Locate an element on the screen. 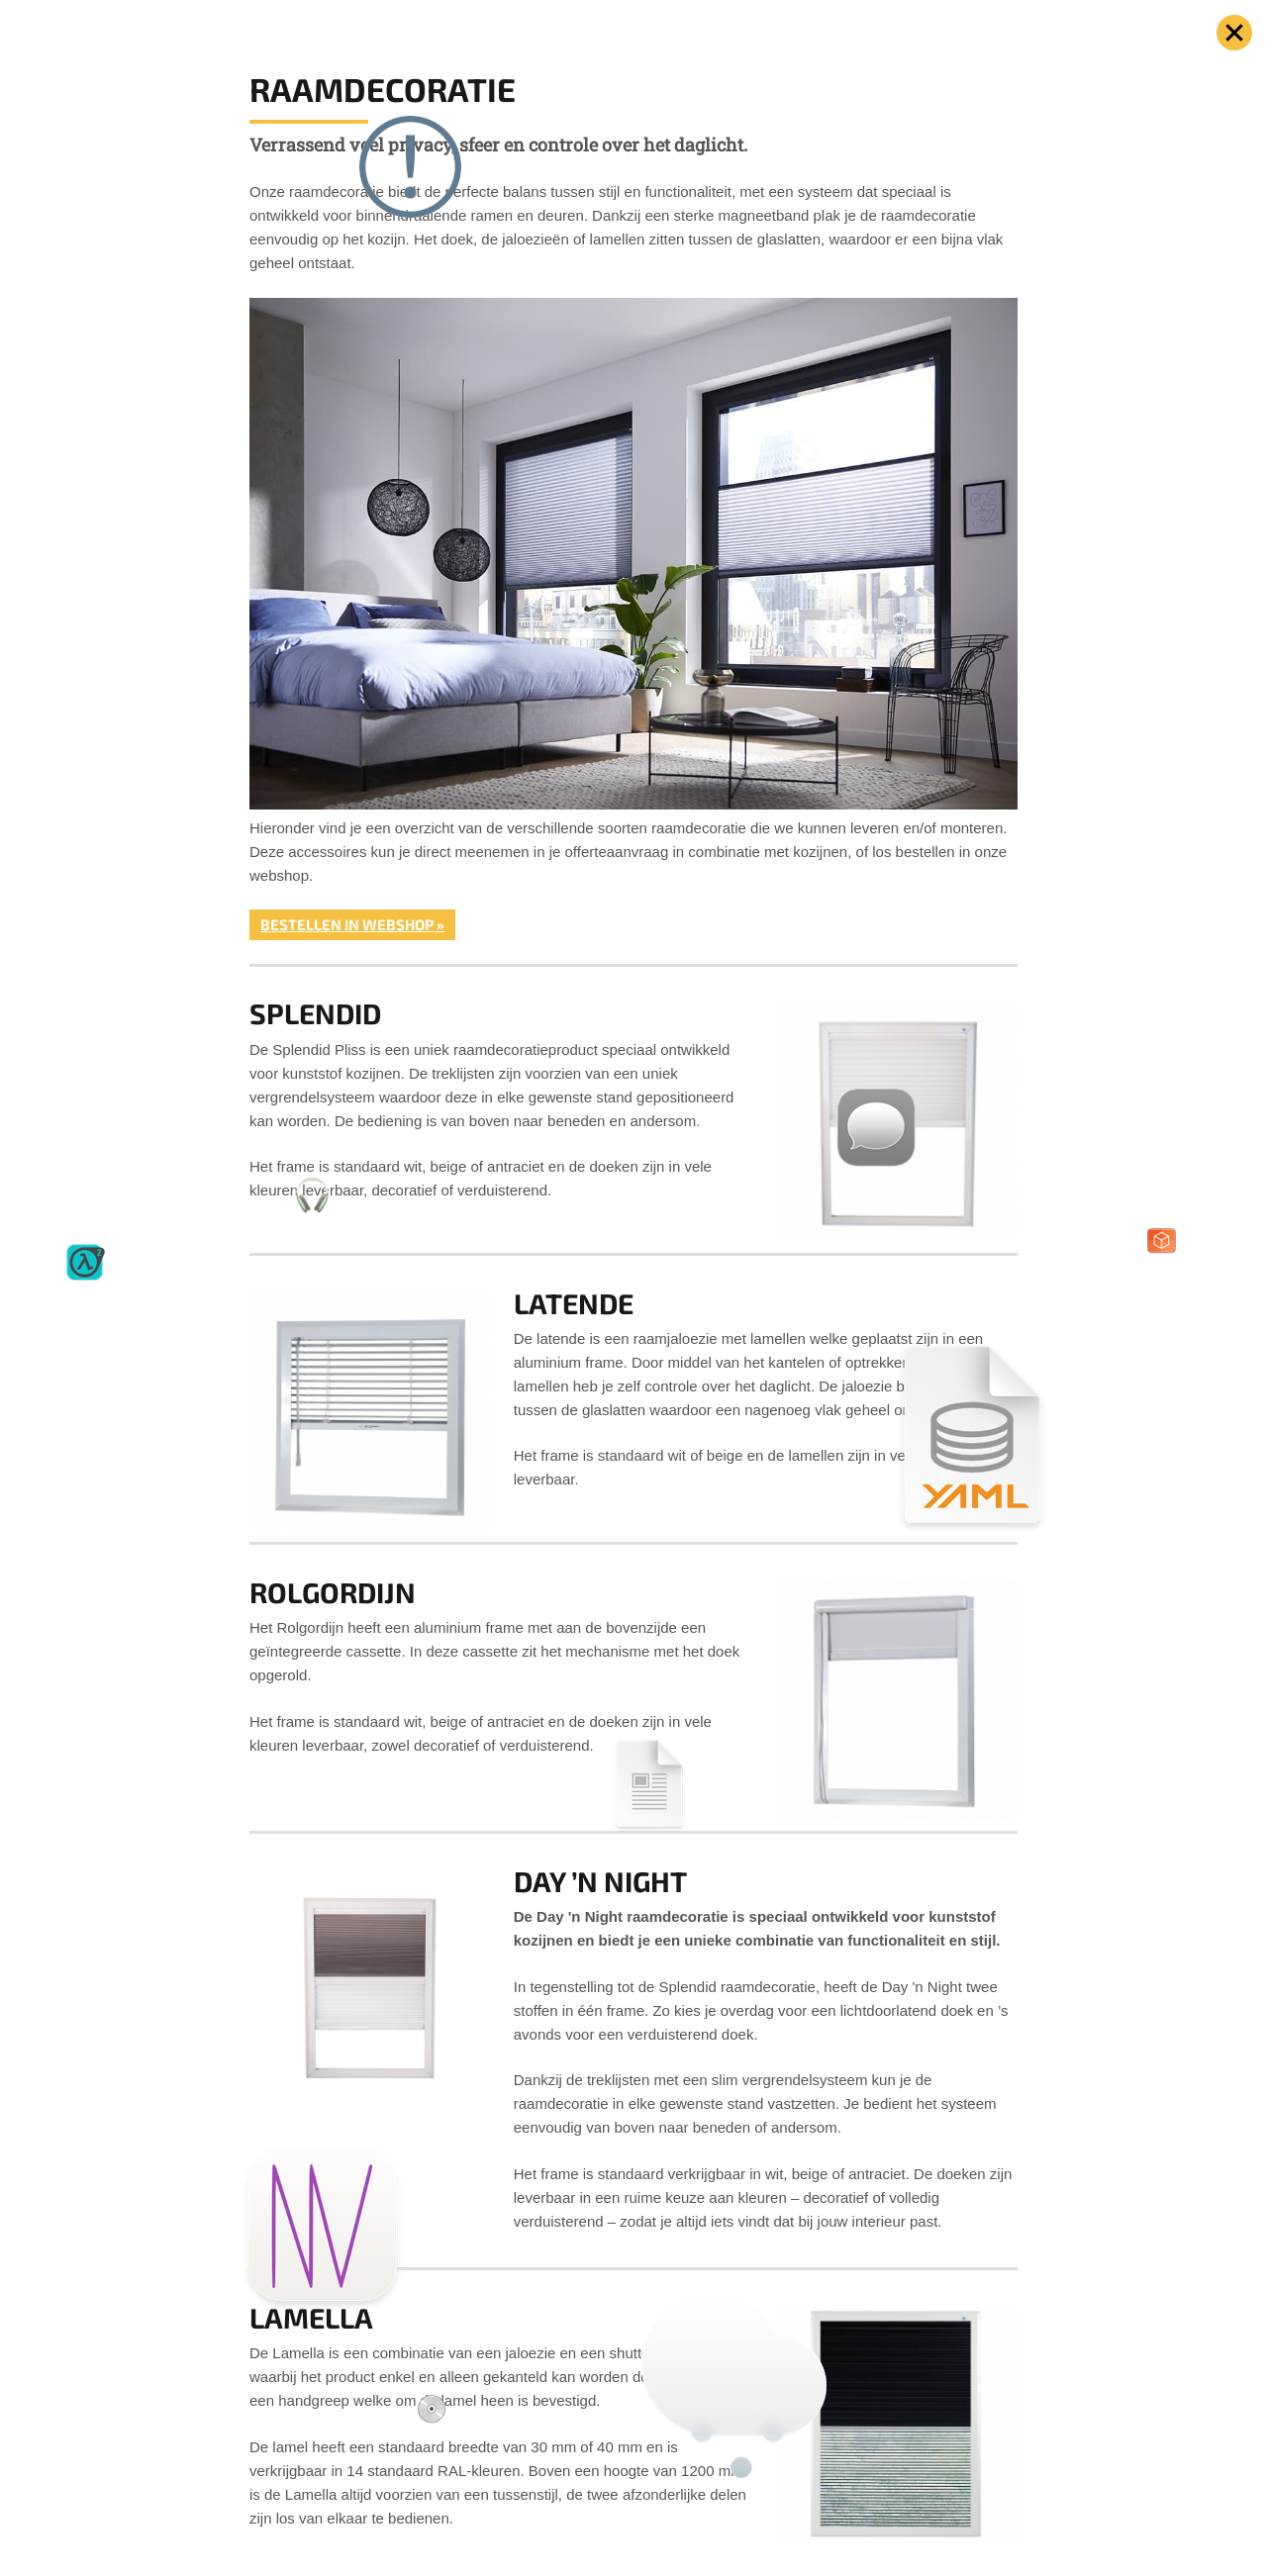 The width and height of the screenshot is (1267, 2576). indicates scattered snow weather conditions is located at coordinates (733, 2385).